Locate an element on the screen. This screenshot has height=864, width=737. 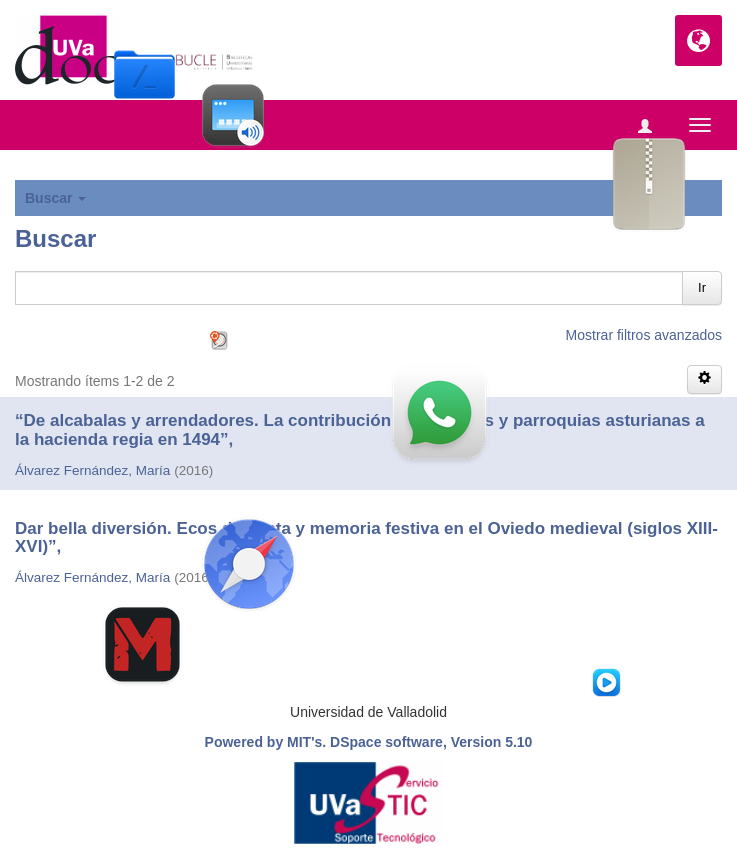
open engrampa archive manager is located at coordinates (649, 184).